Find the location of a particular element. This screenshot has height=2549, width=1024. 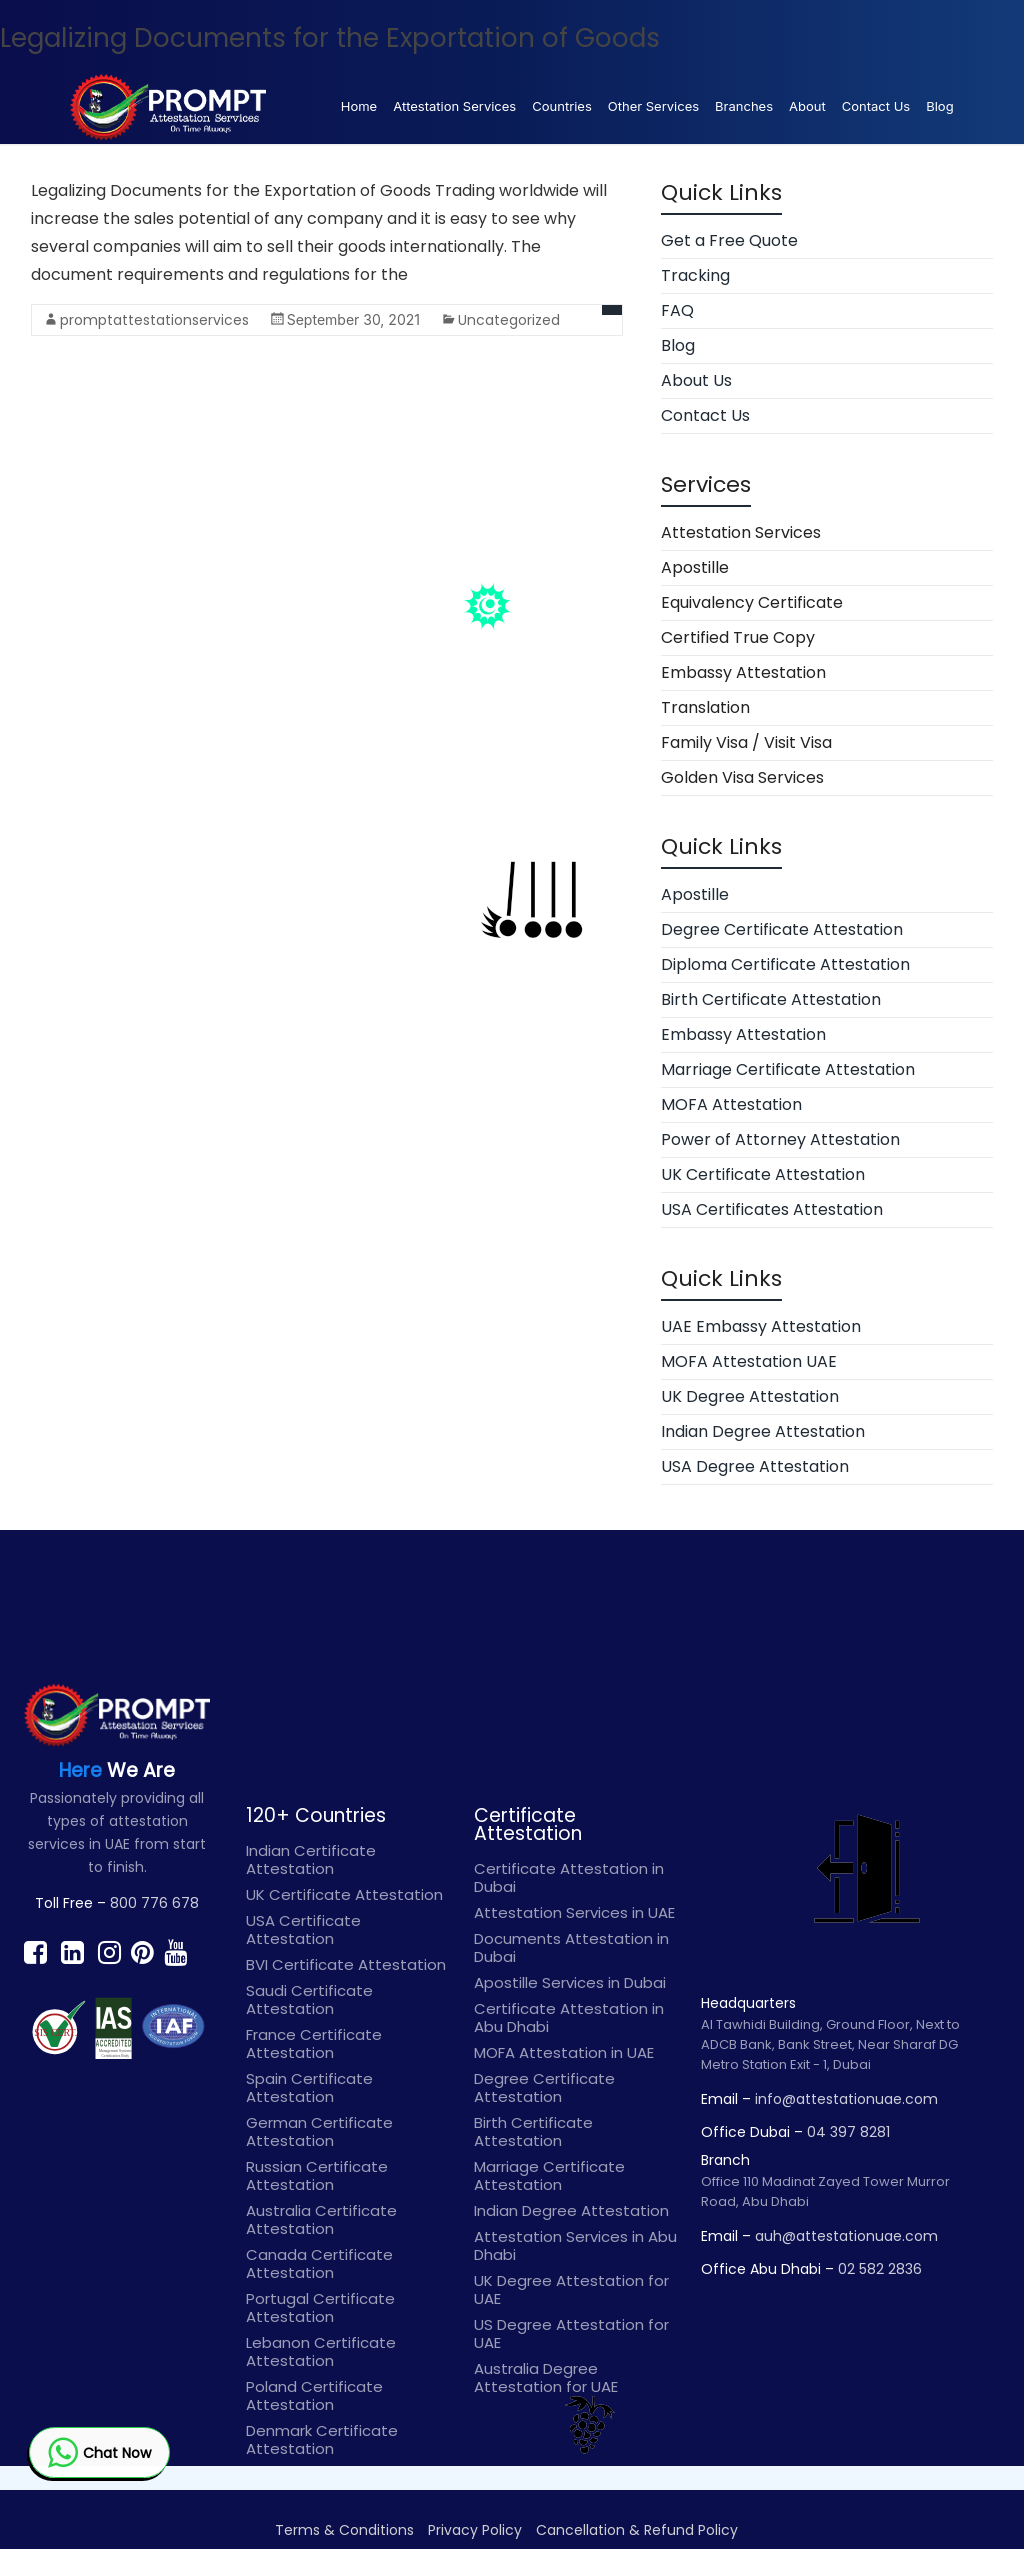

view or customize eye appearance settings is located at coordinates (487, 606).